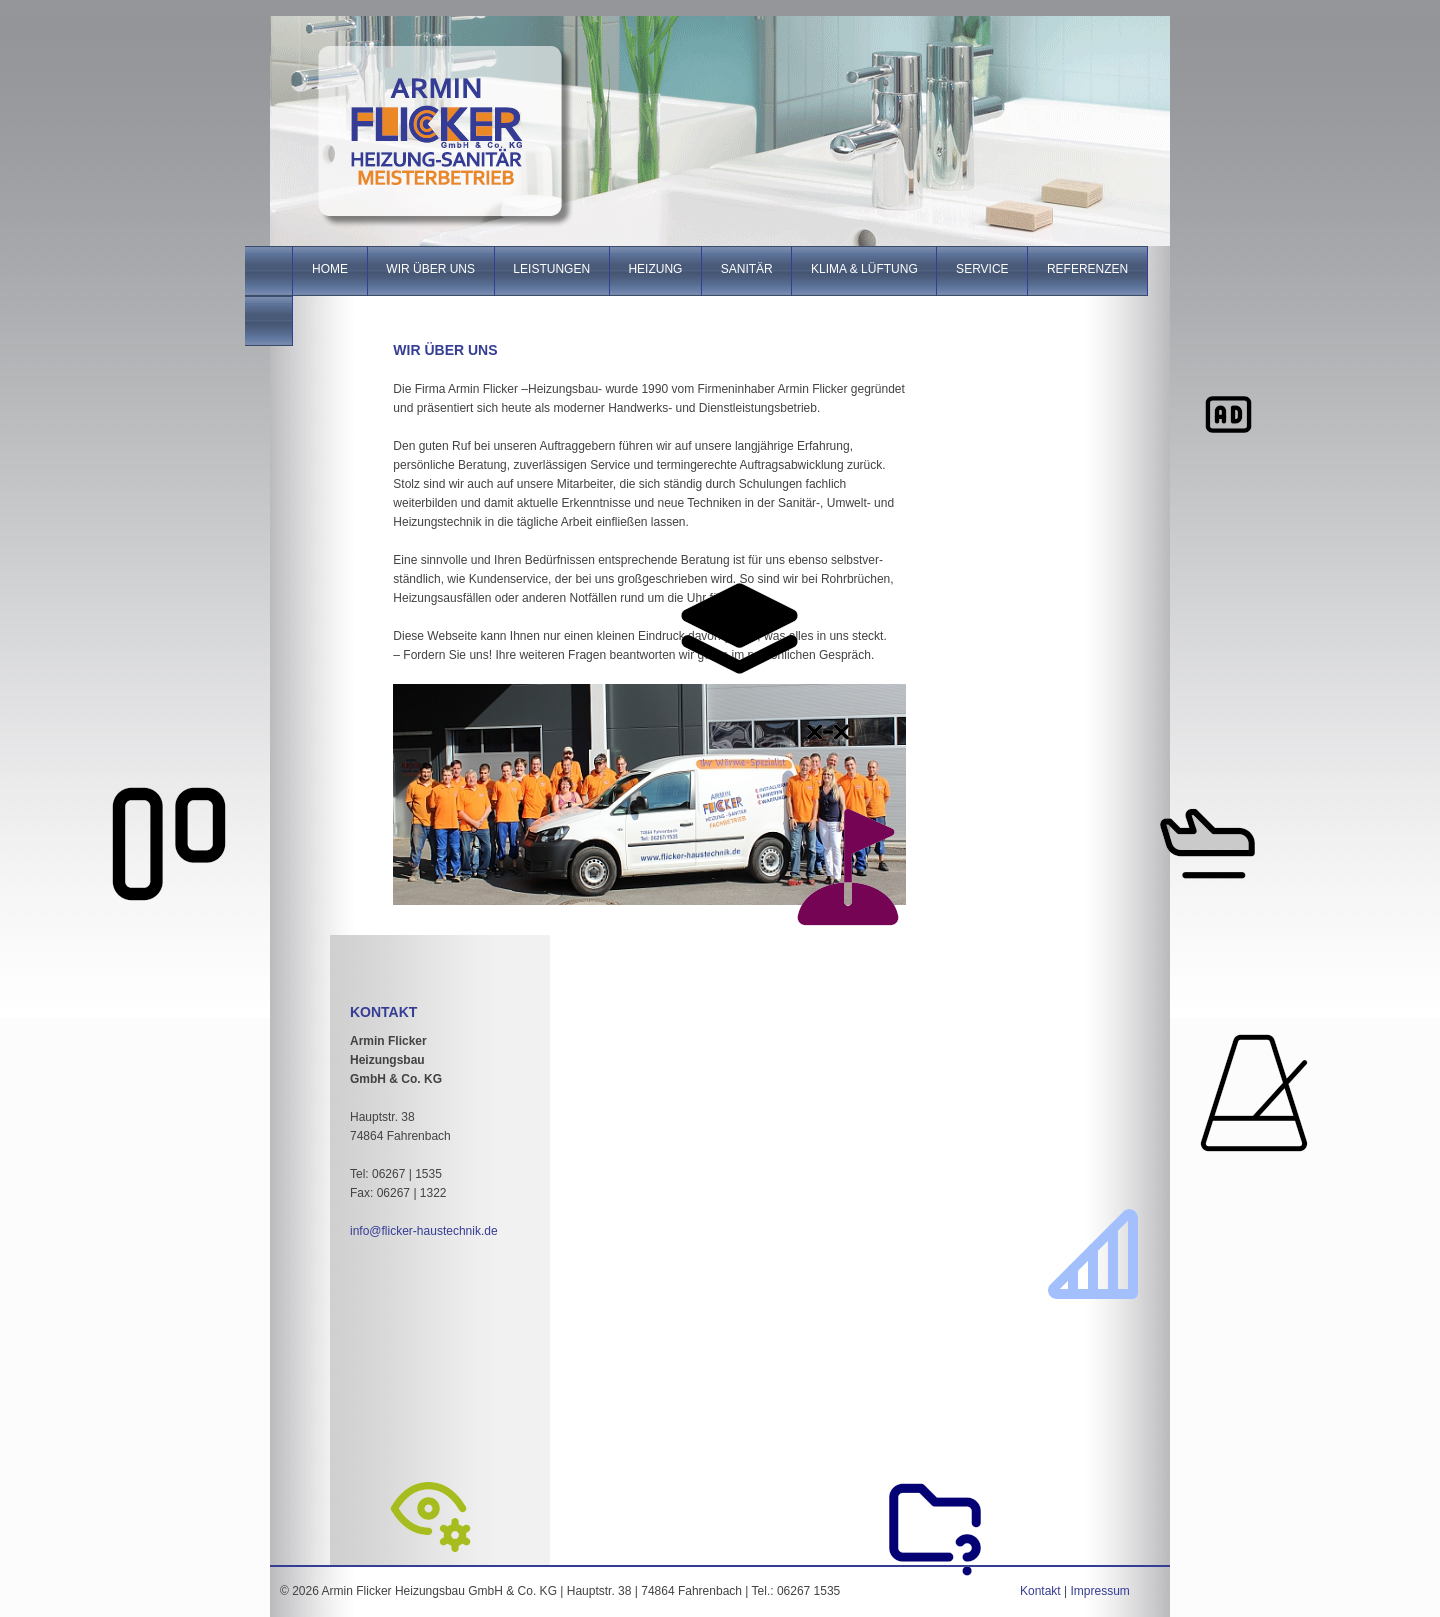  Describe the element at coordinates (1093, 1254) in the screenshot. I see `indicates full cellular signal strength` at that location.